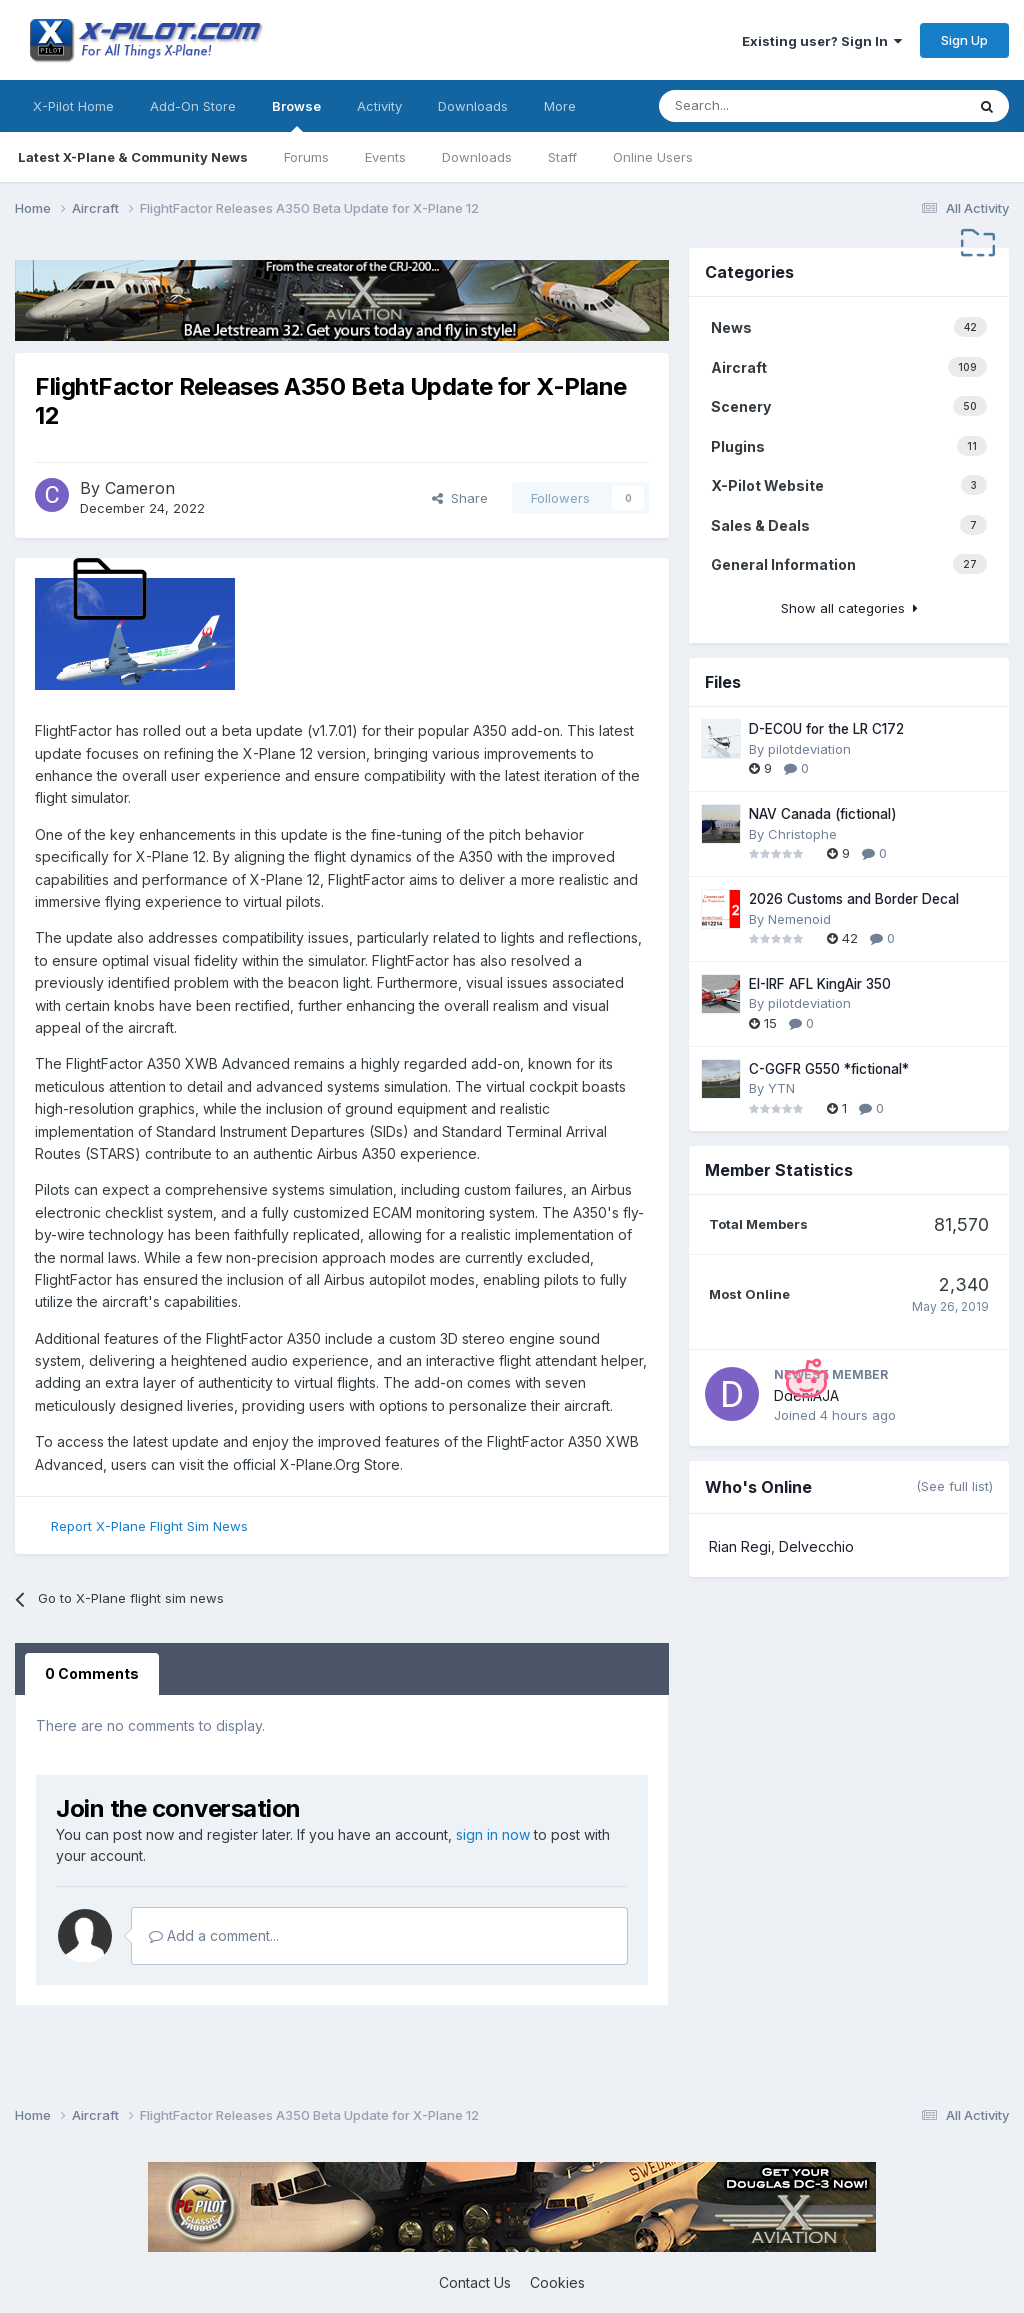  Describe the element at coordinates (110, 589) in the screenshot. I see `open folder to view files` at that location.